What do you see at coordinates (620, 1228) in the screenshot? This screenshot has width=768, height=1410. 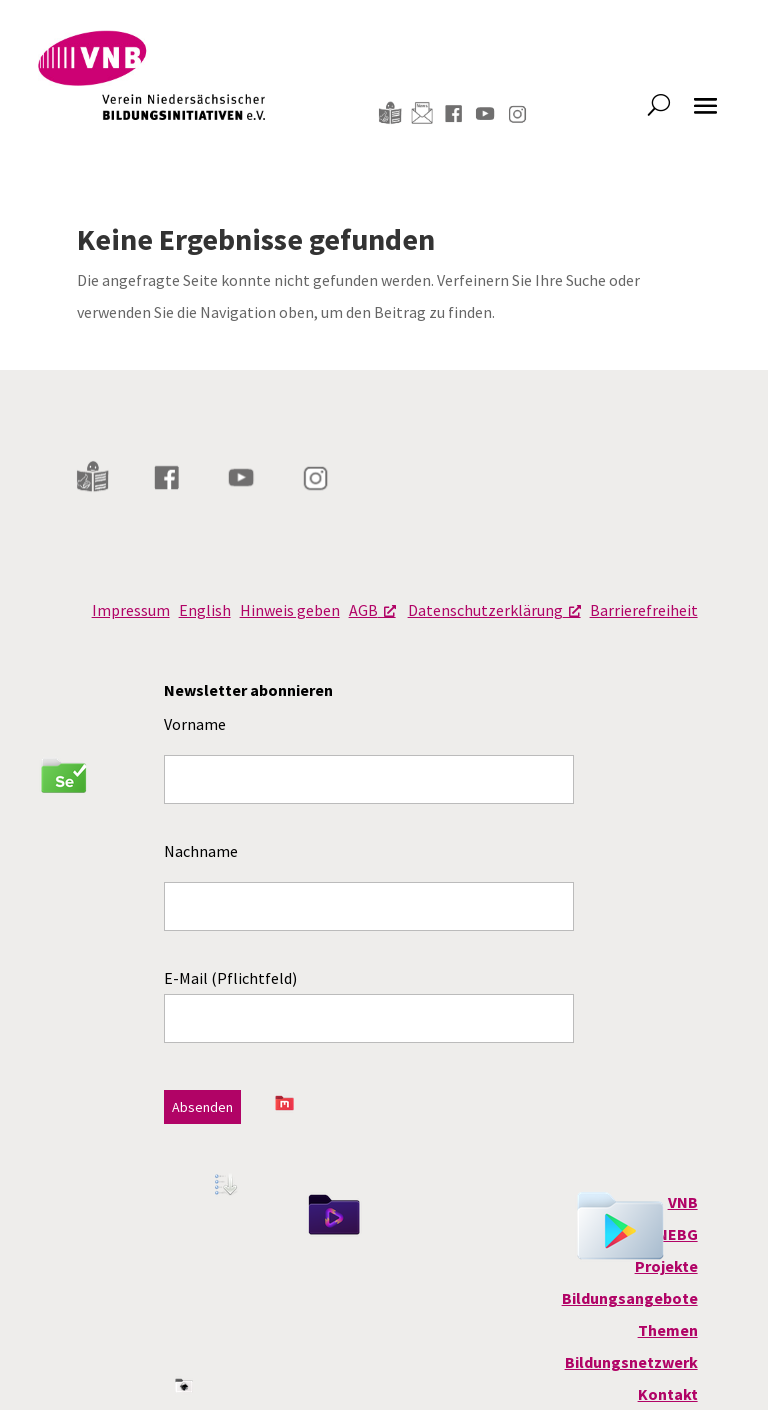 I see `open folder containing google play store downloads` at bounding box center [620, 1228].